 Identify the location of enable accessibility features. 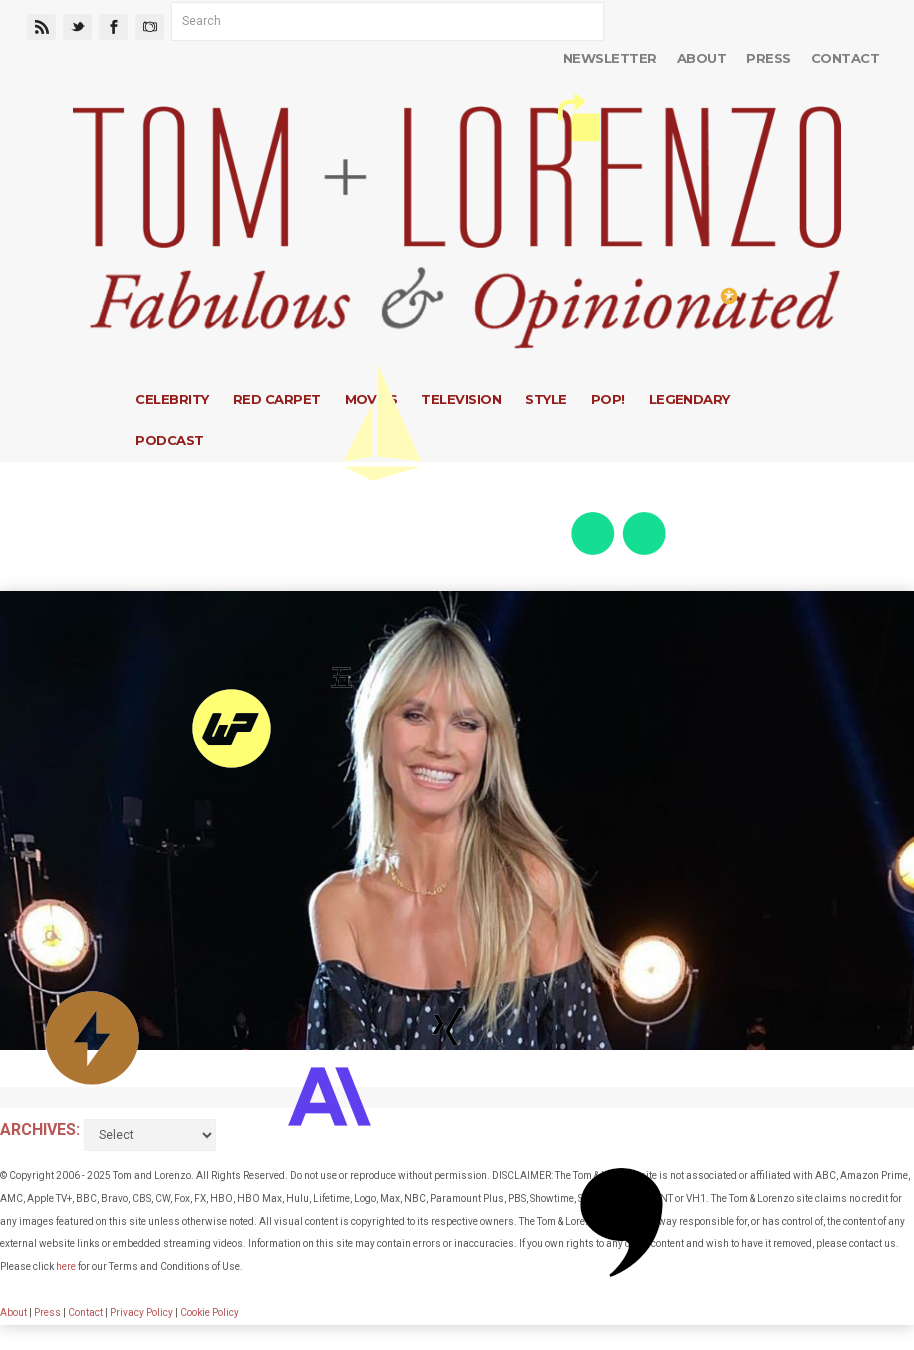
(729, 296).